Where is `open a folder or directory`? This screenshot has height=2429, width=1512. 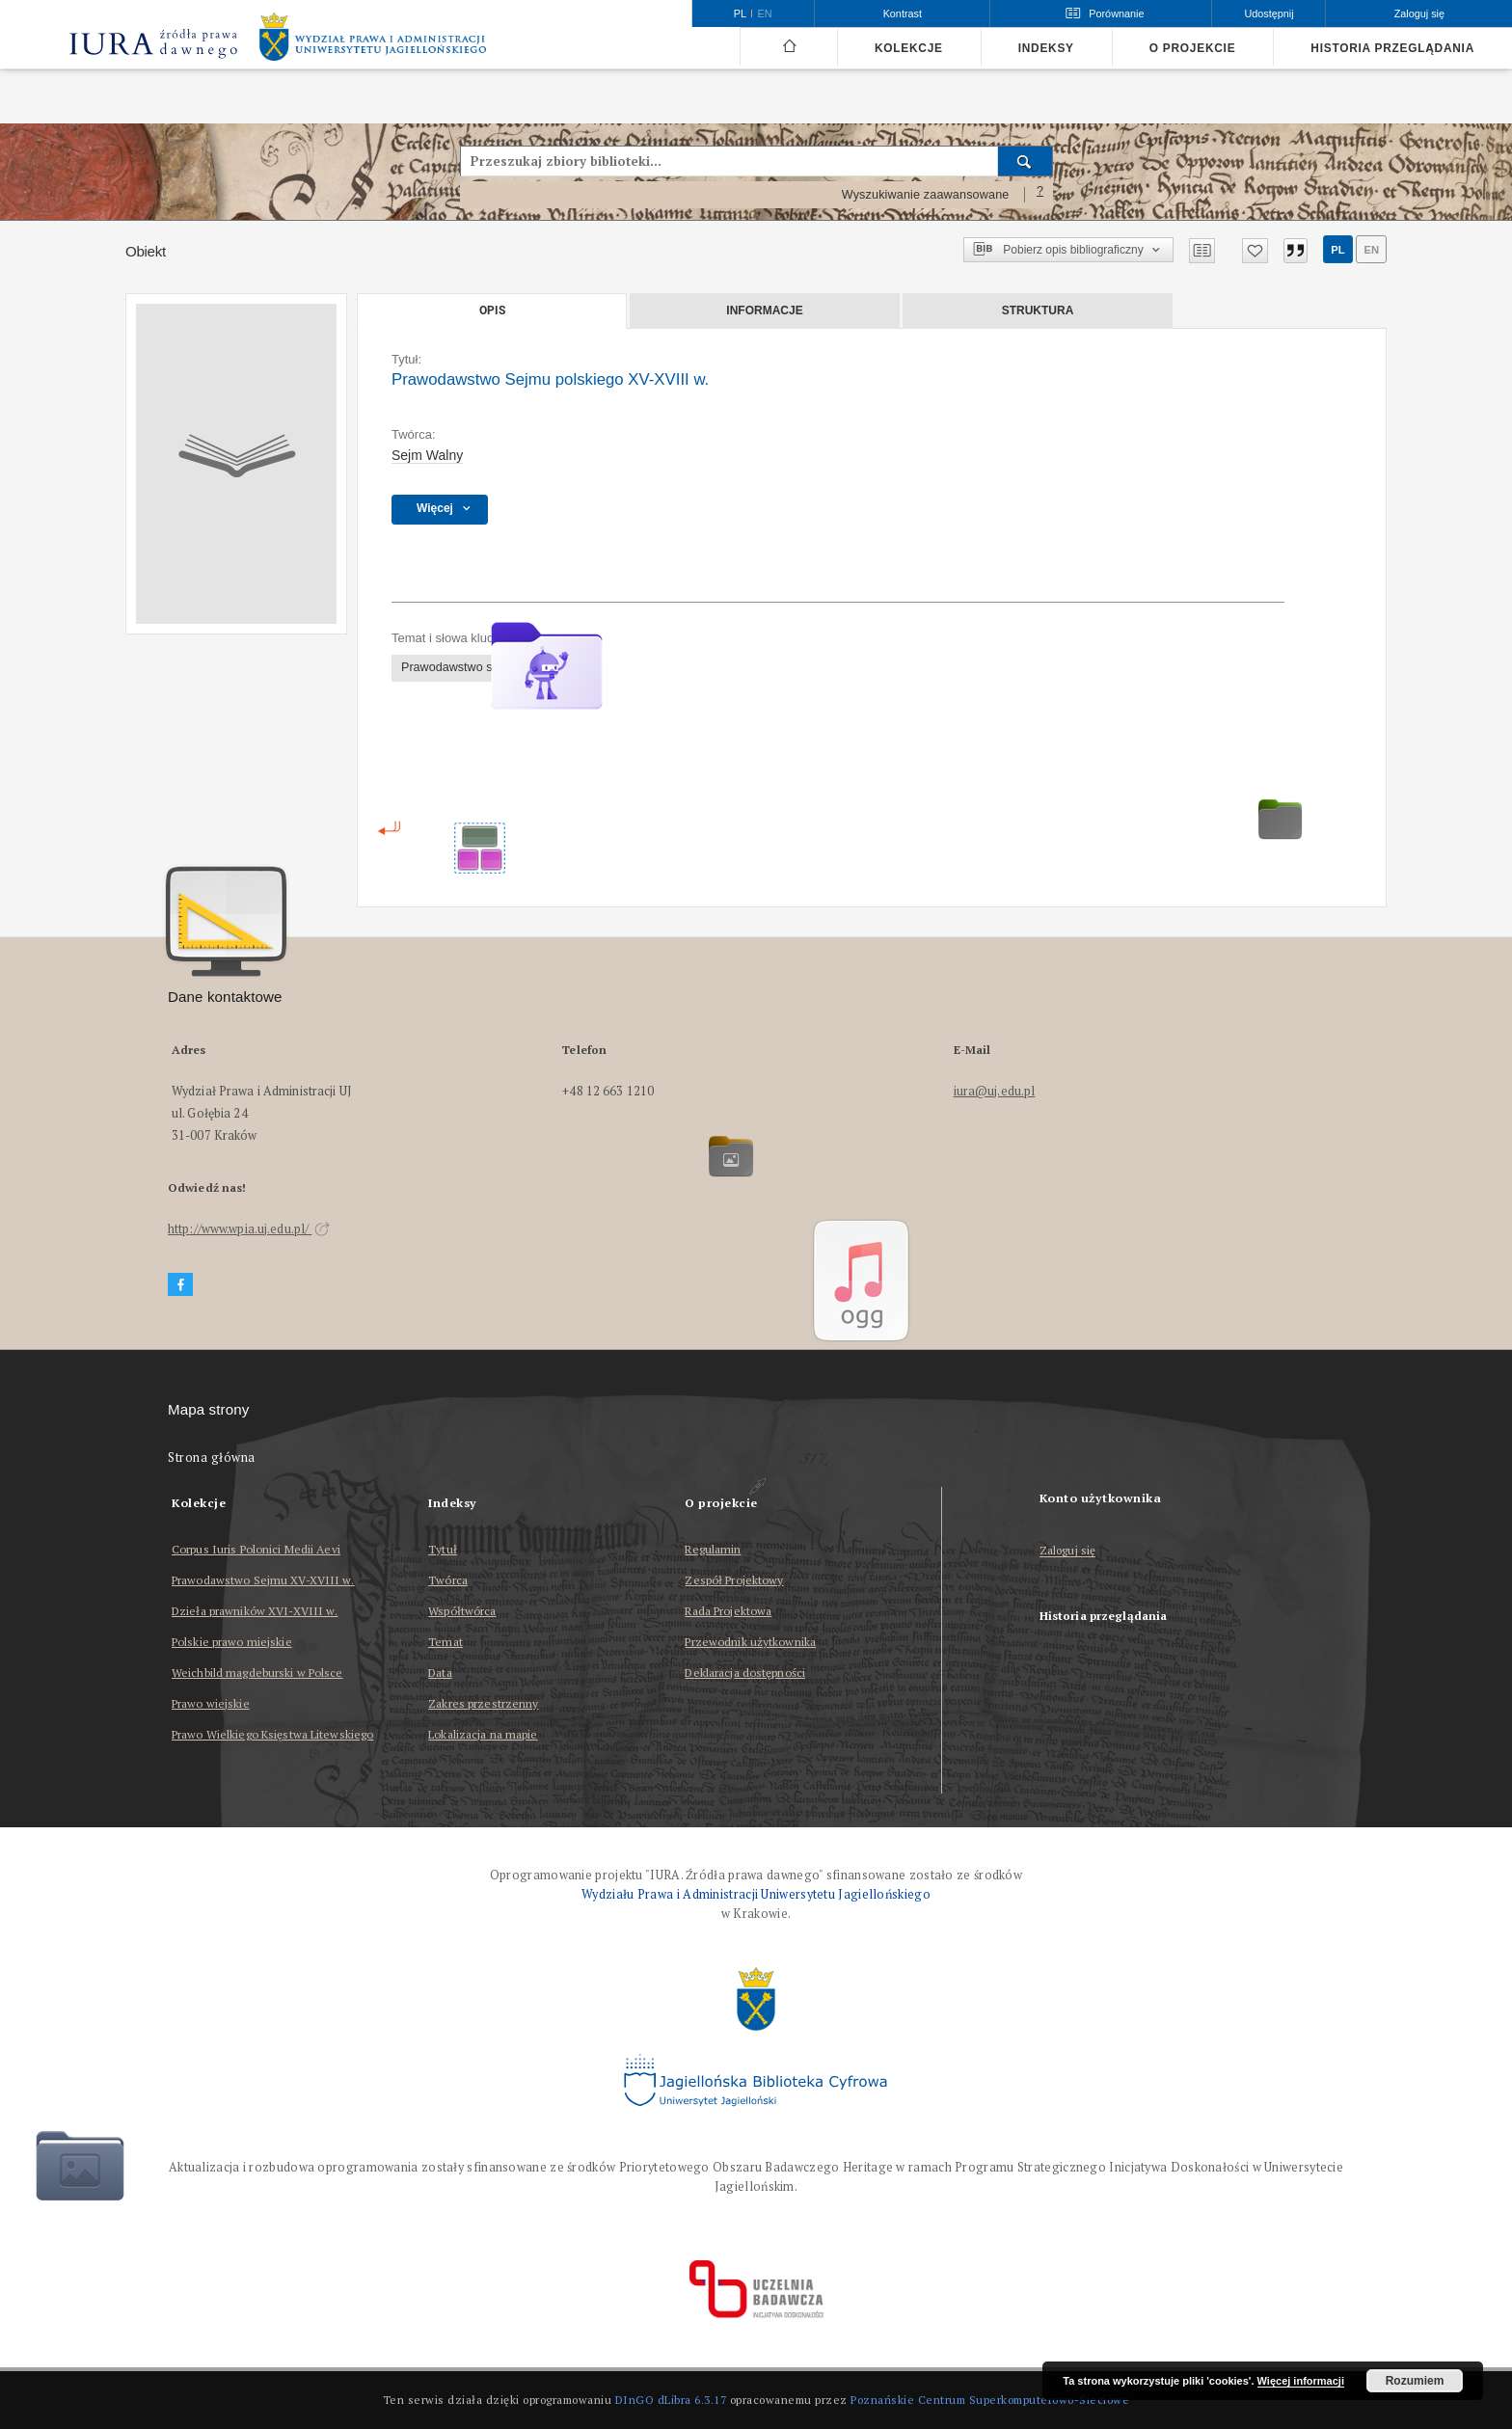
open a folder or directory is located at coordinates (1280, 819).